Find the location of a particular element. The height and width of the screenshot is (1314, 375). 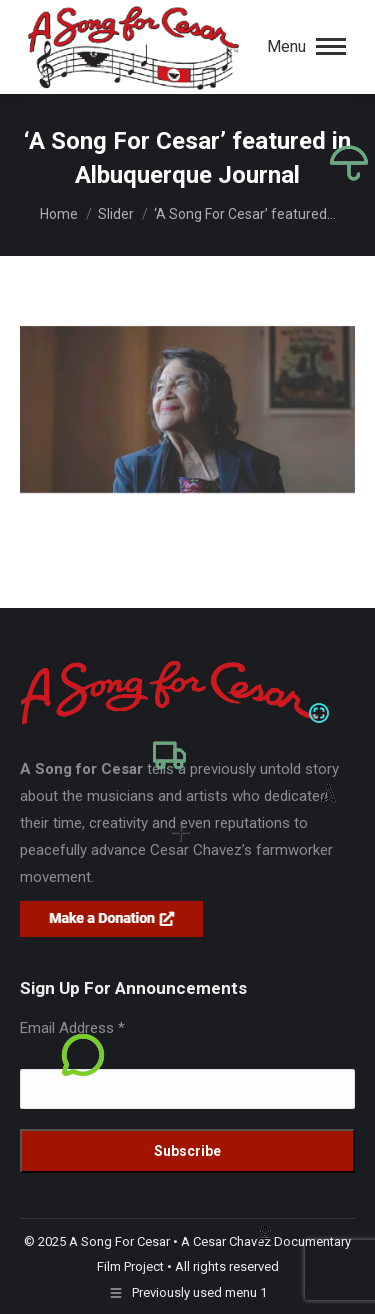

tap to scan a QR code or barcode is located at coordinates (319, 713).